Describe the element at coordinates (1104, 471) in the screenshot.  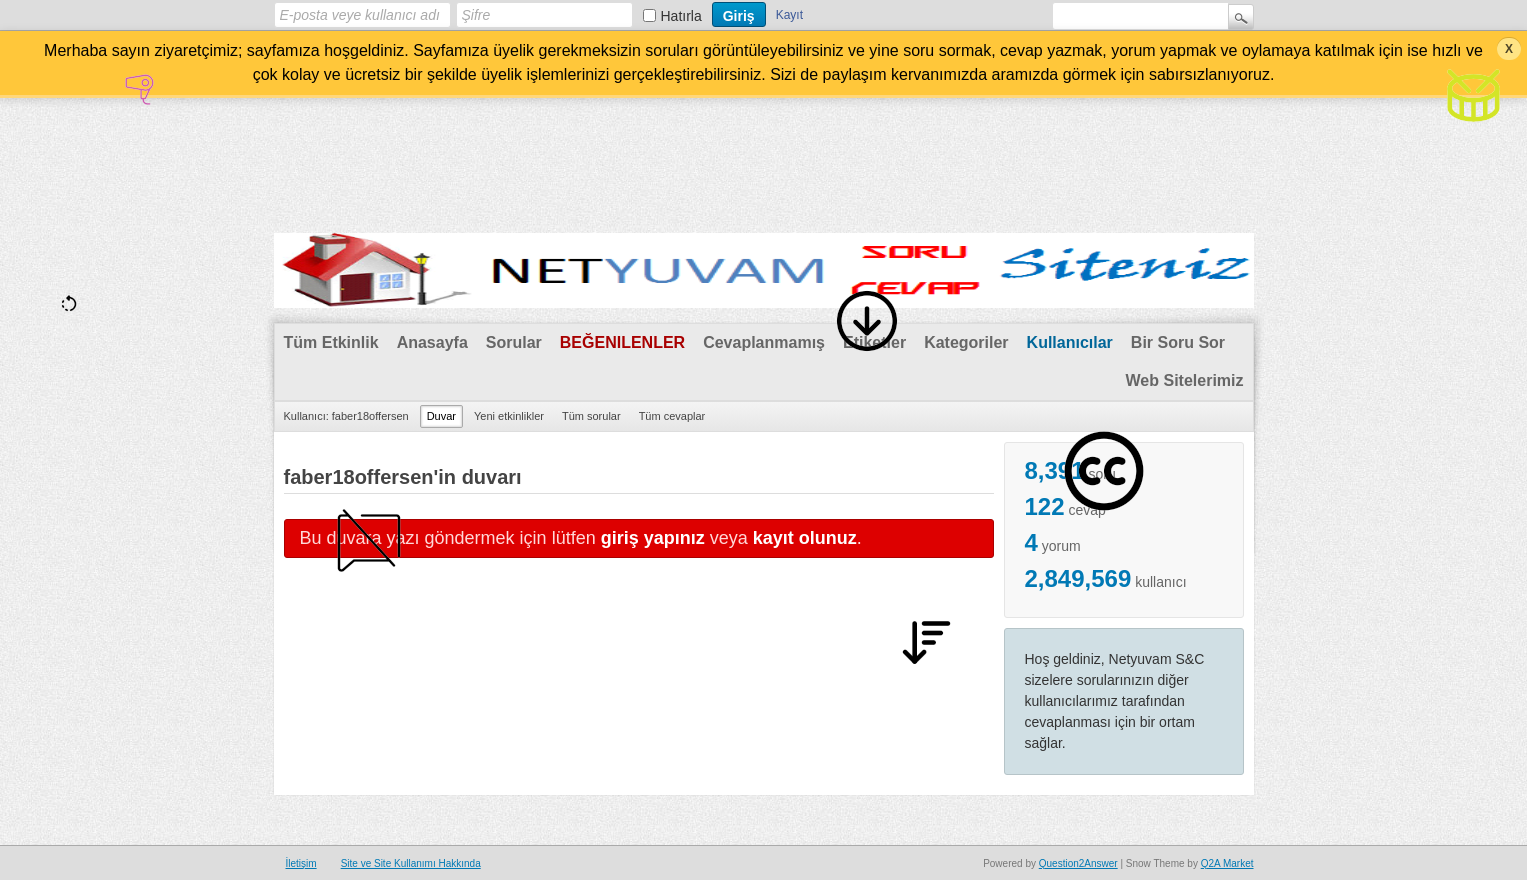
I see `indicates content is licensed under creative commons` at that location.